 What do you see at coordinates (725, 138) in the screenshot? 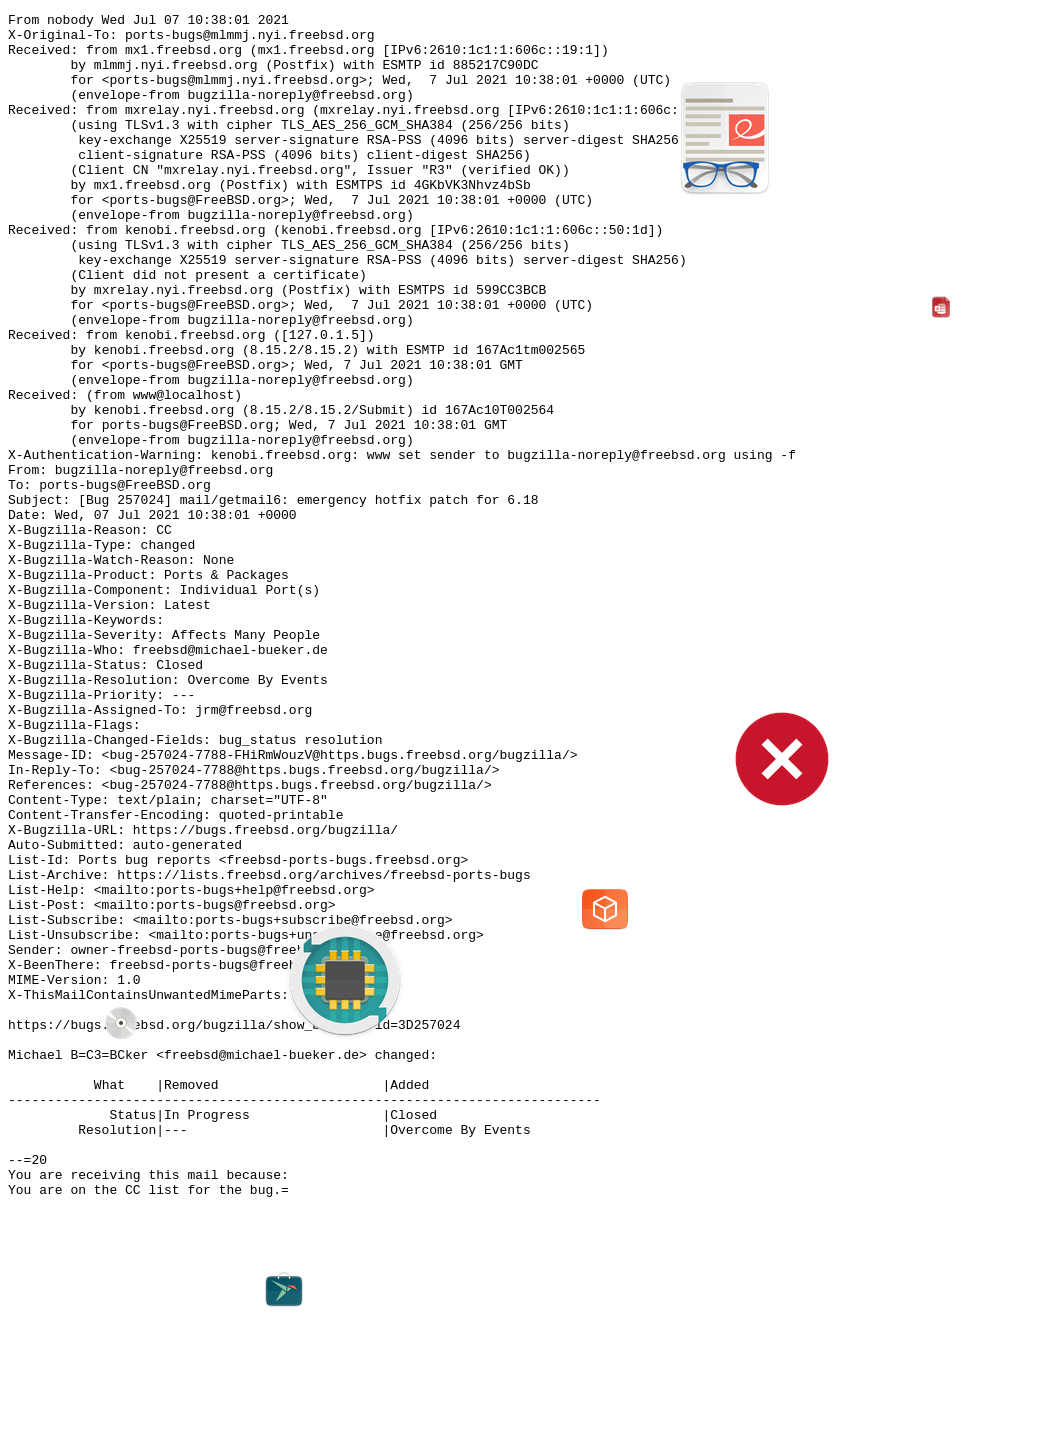
I see `open evince document viewer` at bounding box center [725, 138].